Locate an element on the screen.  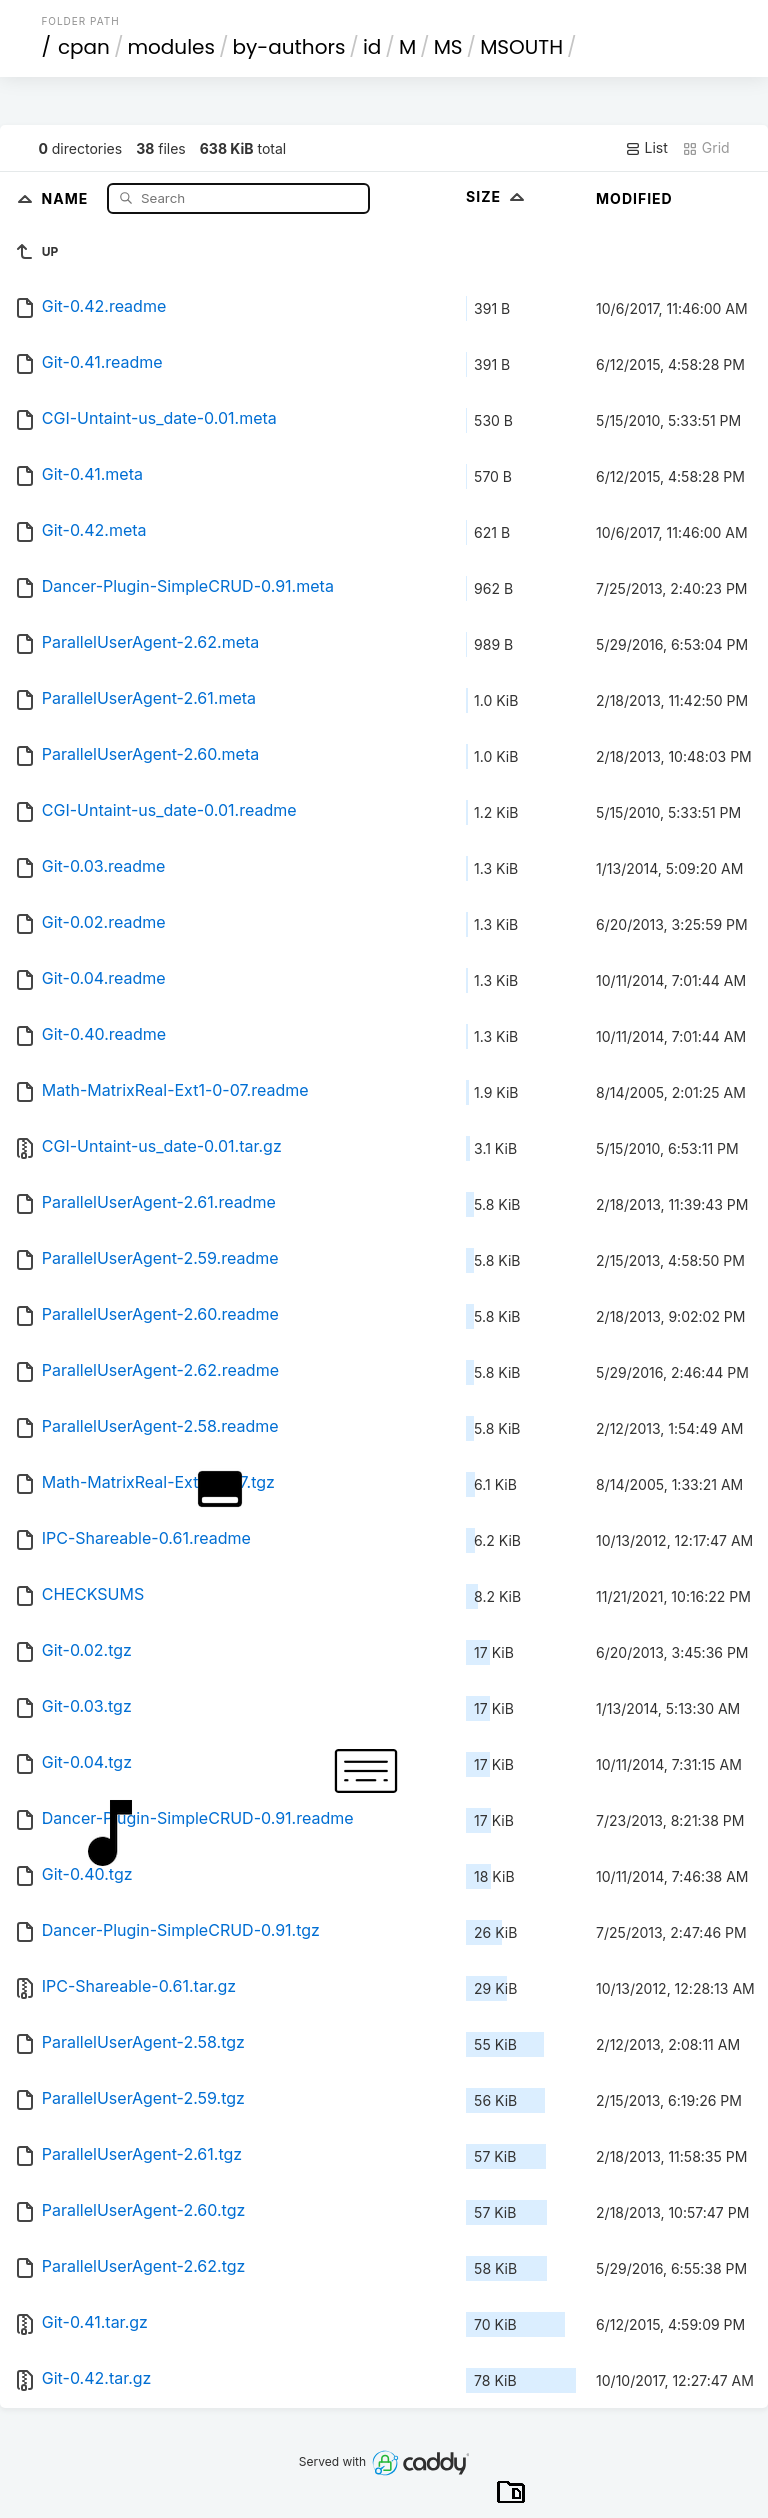
open on-screen keyboard is located at coordinates (366, 1771).